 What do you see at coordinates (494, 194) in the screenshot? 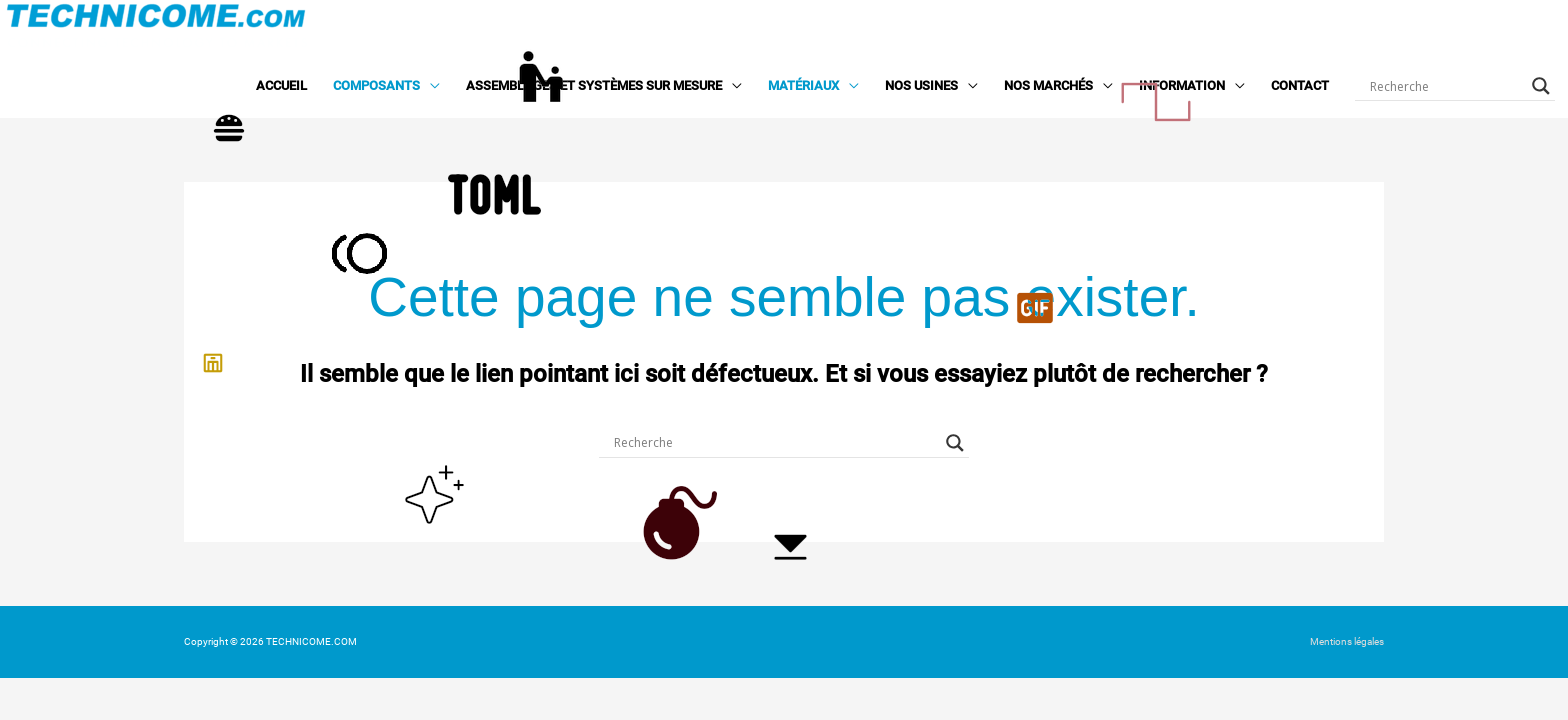
I see `indicates a TOML configuration file` at bounding box center [494, 194].